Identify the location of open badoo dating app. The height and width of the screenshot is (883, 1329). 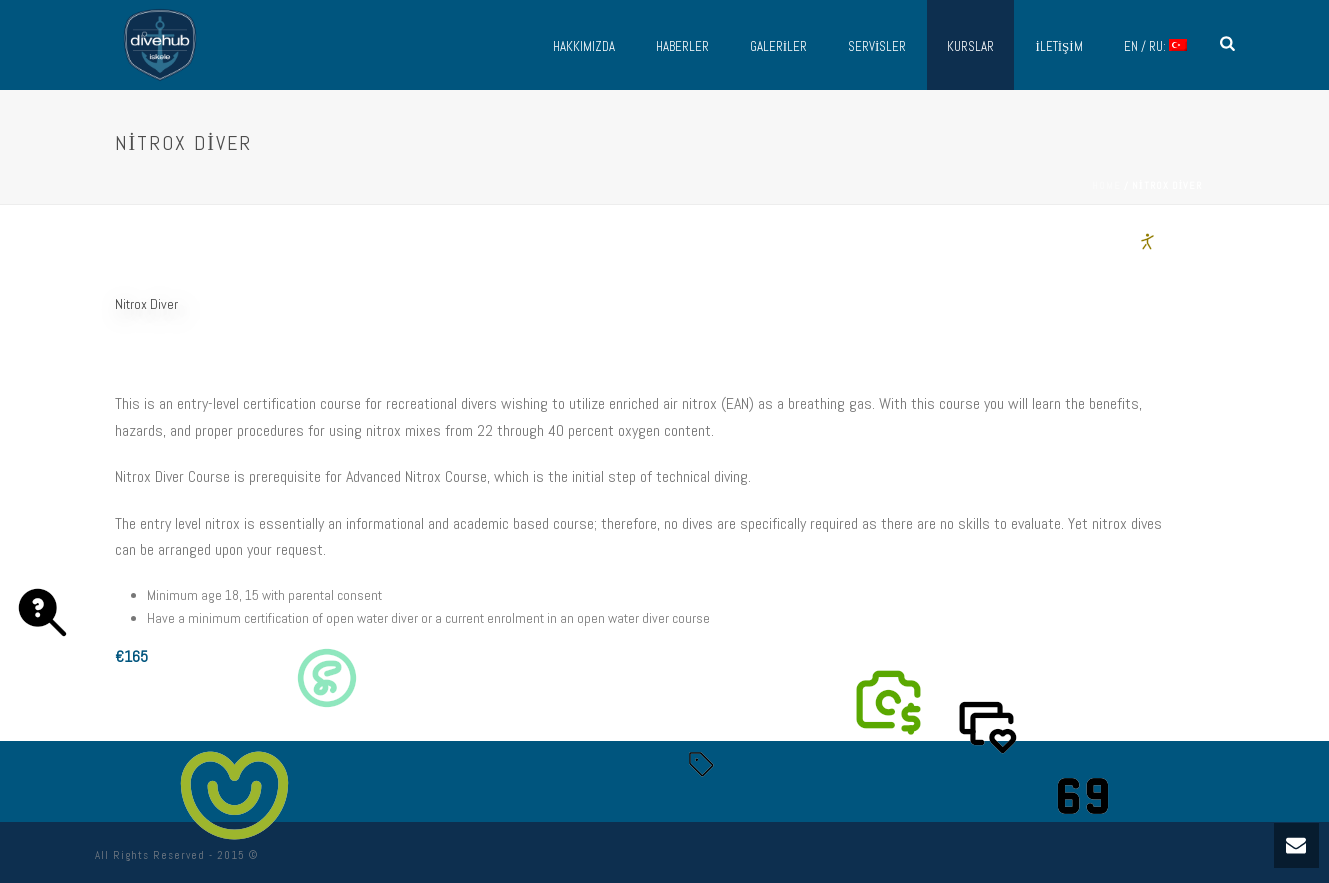
(234, 795).